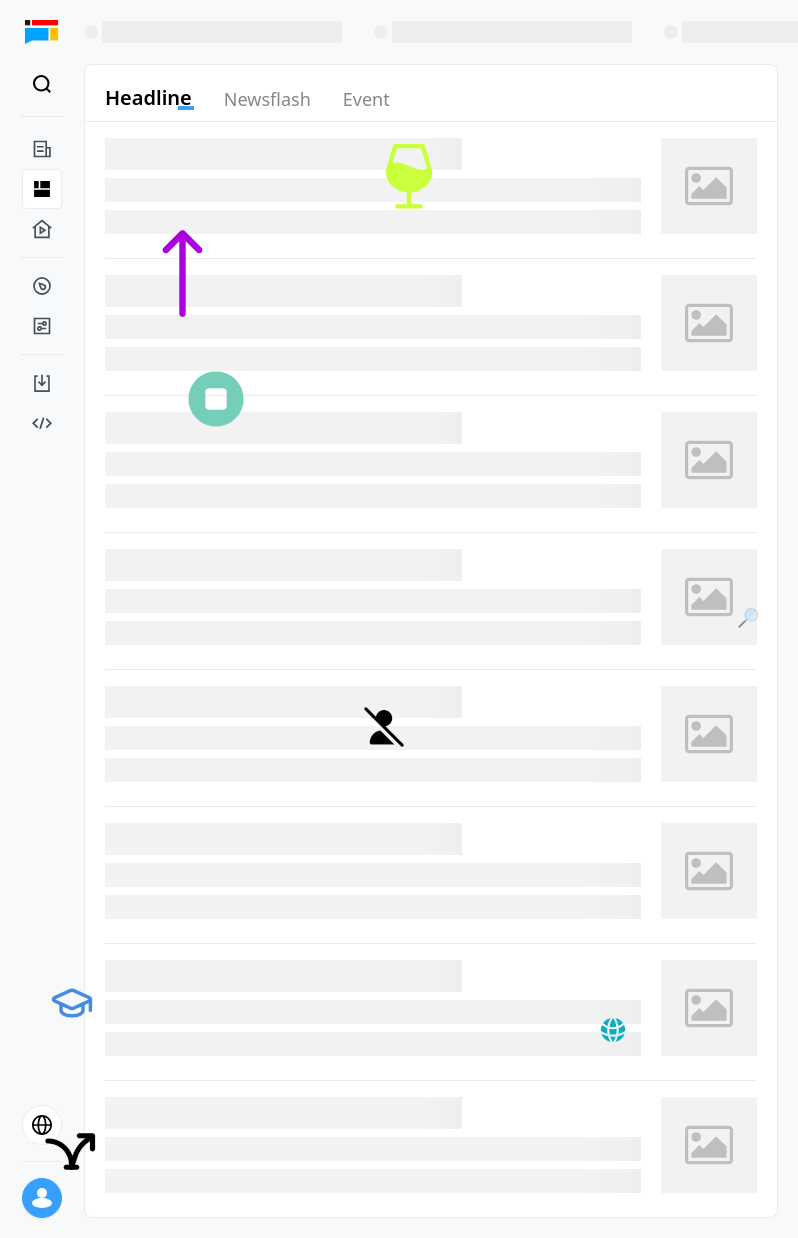 Image resolution: width=798 pixels, height=1238 pixels. I want to click on stop media playback, so click(216, 399).